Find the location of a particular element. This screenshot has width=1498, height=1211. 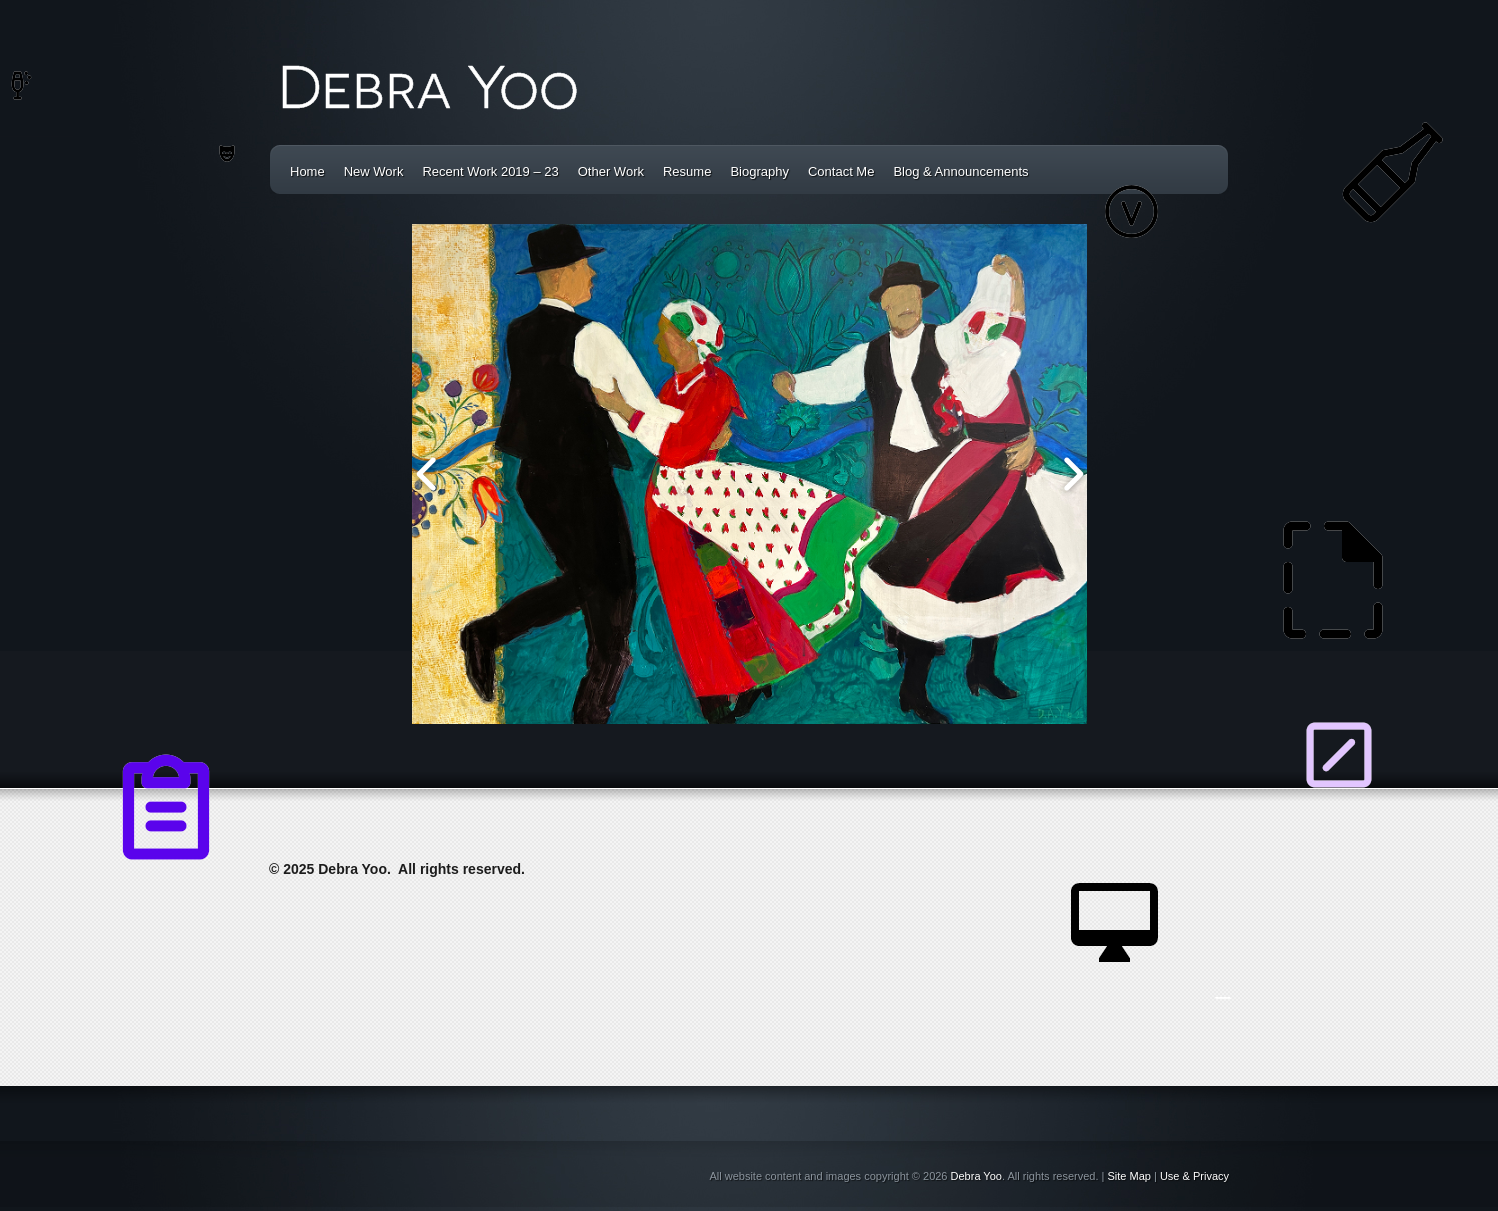

browse bars or breweries nearby is located at coordinates (1391, 174).